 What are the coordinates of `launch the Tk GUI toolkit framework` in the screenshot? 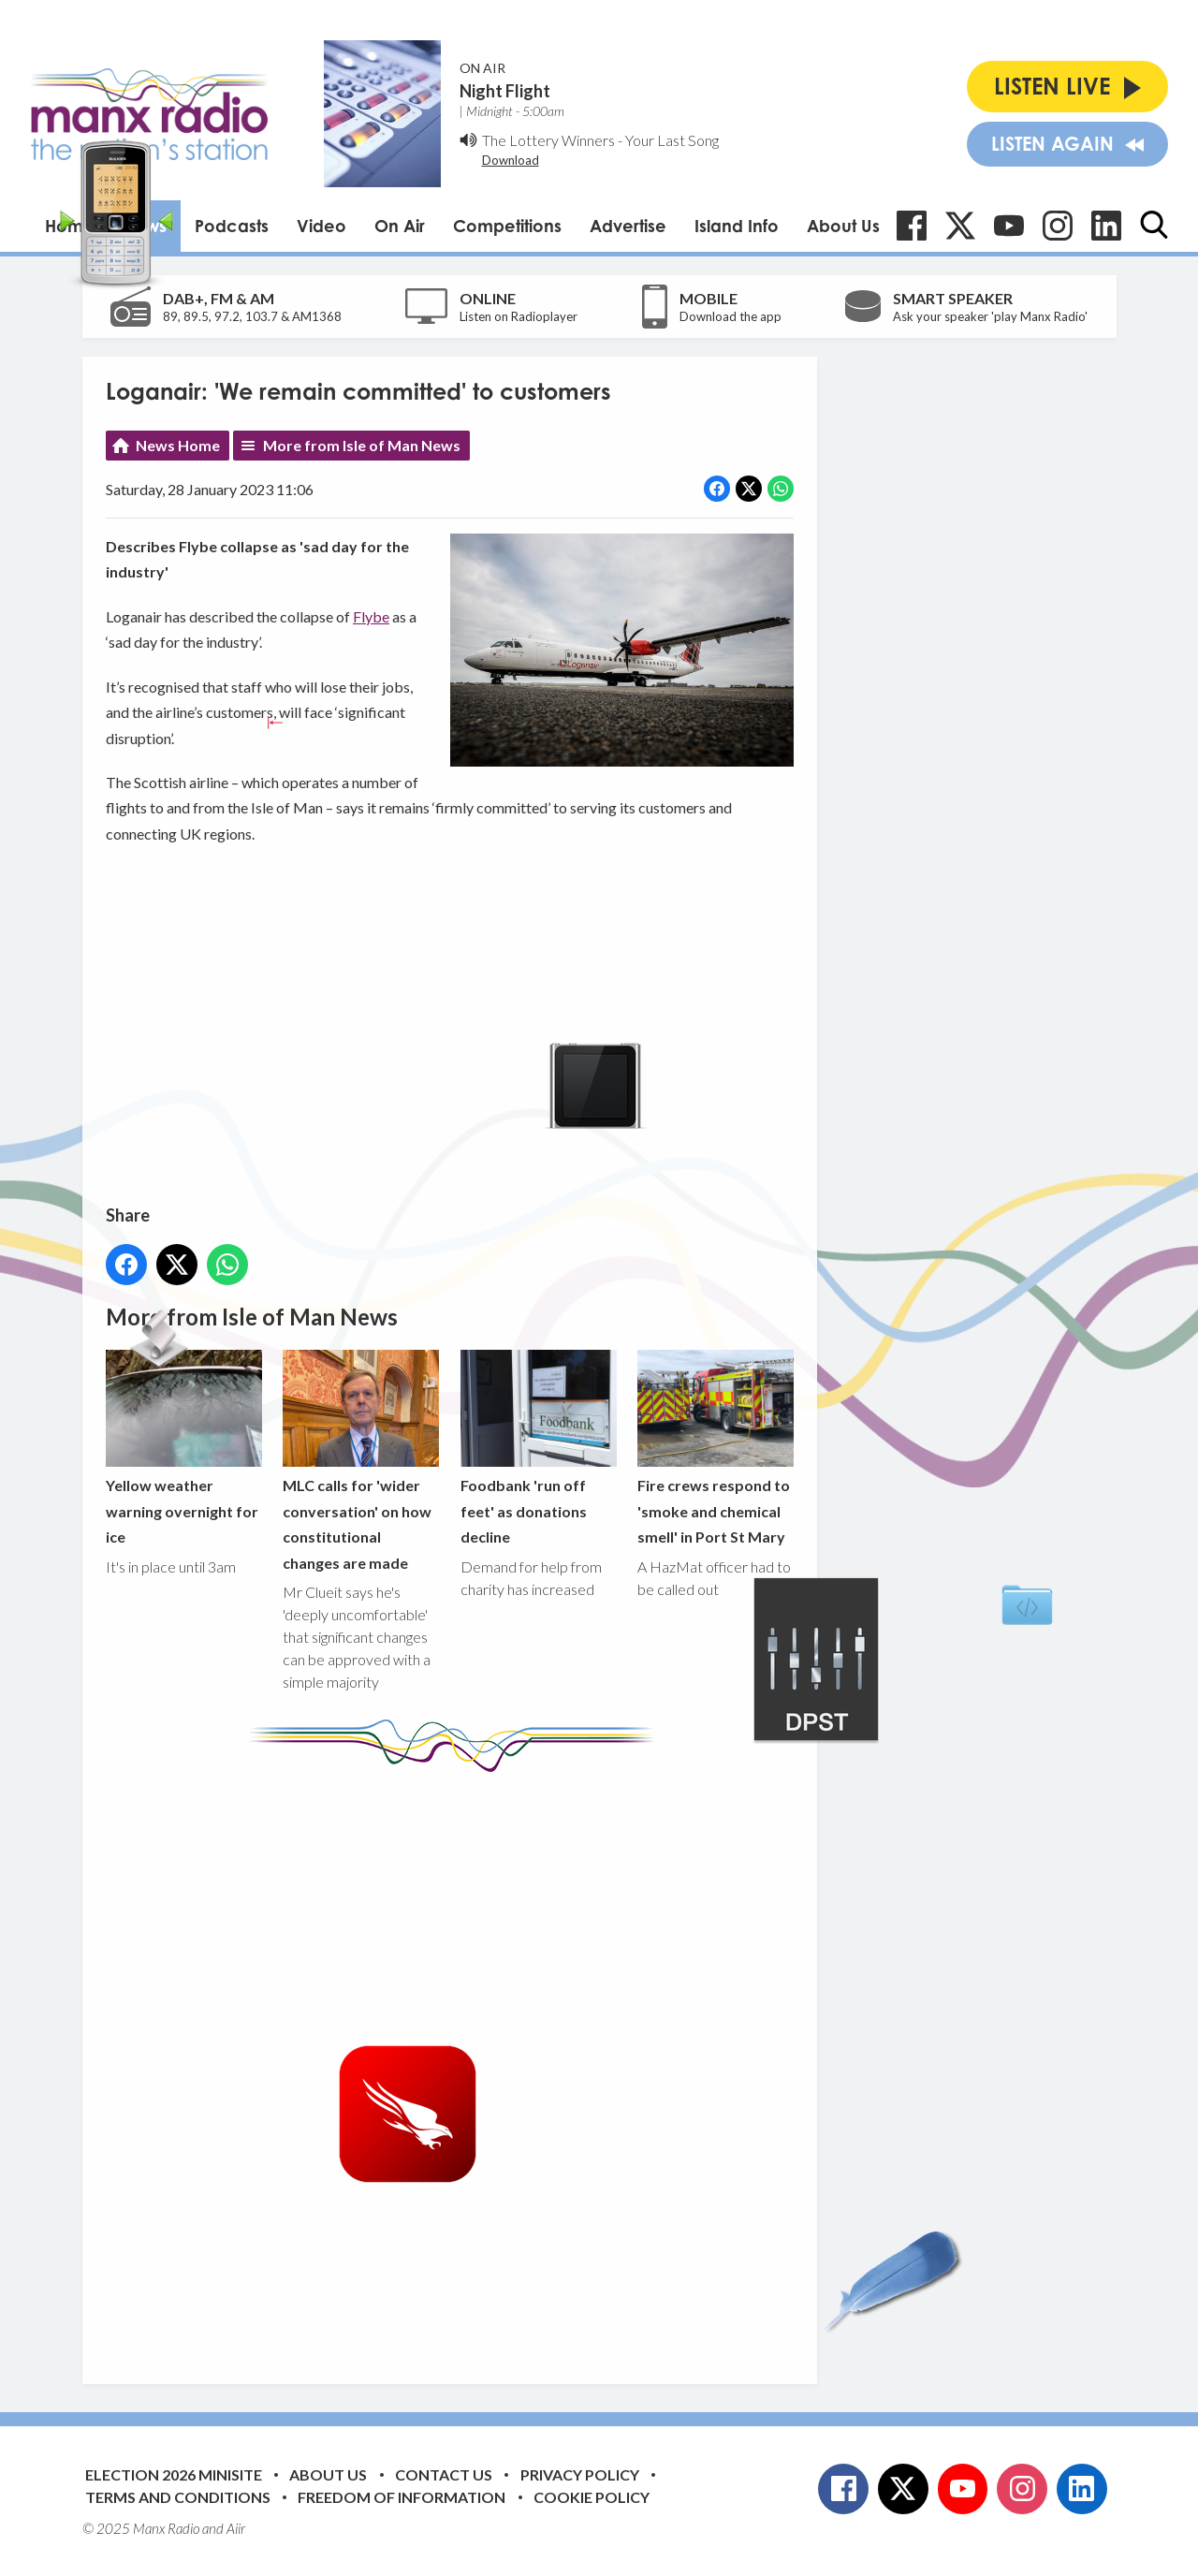 It's located at (894, 2280).